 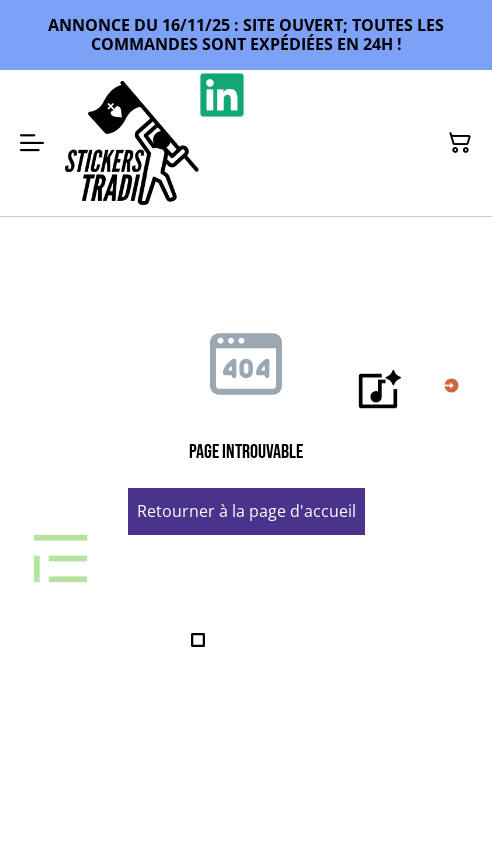 What do you see at coordinates (60, 558) in the screenshot?
I see `insert a block quote` at bounding box center [60, 558].